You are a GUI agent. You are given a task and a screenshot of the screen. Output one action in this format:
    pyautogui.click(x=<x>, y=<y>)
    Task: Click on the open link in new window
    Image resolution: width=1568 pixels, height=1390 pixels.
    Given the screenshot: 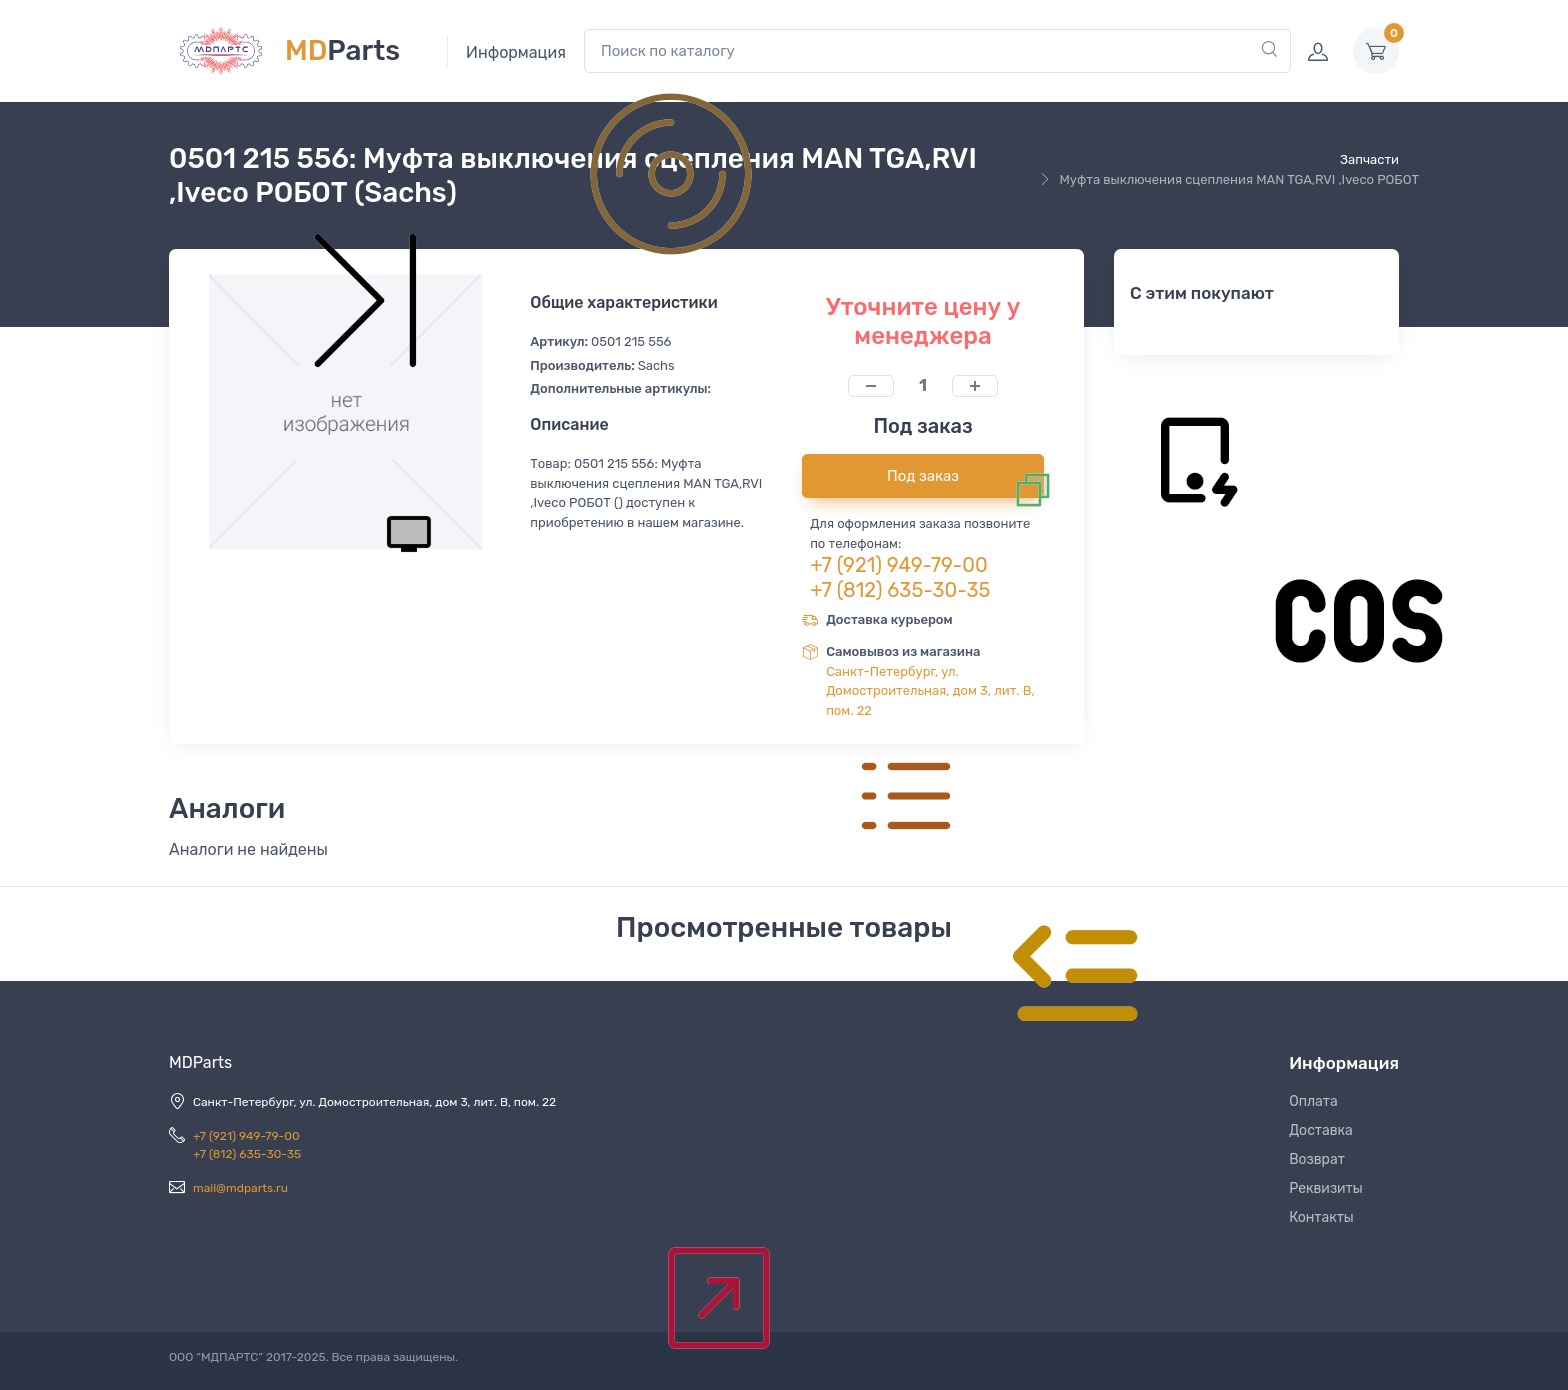 What is the action you would take?
    pyautogui.click(x=719, y=1298)
    